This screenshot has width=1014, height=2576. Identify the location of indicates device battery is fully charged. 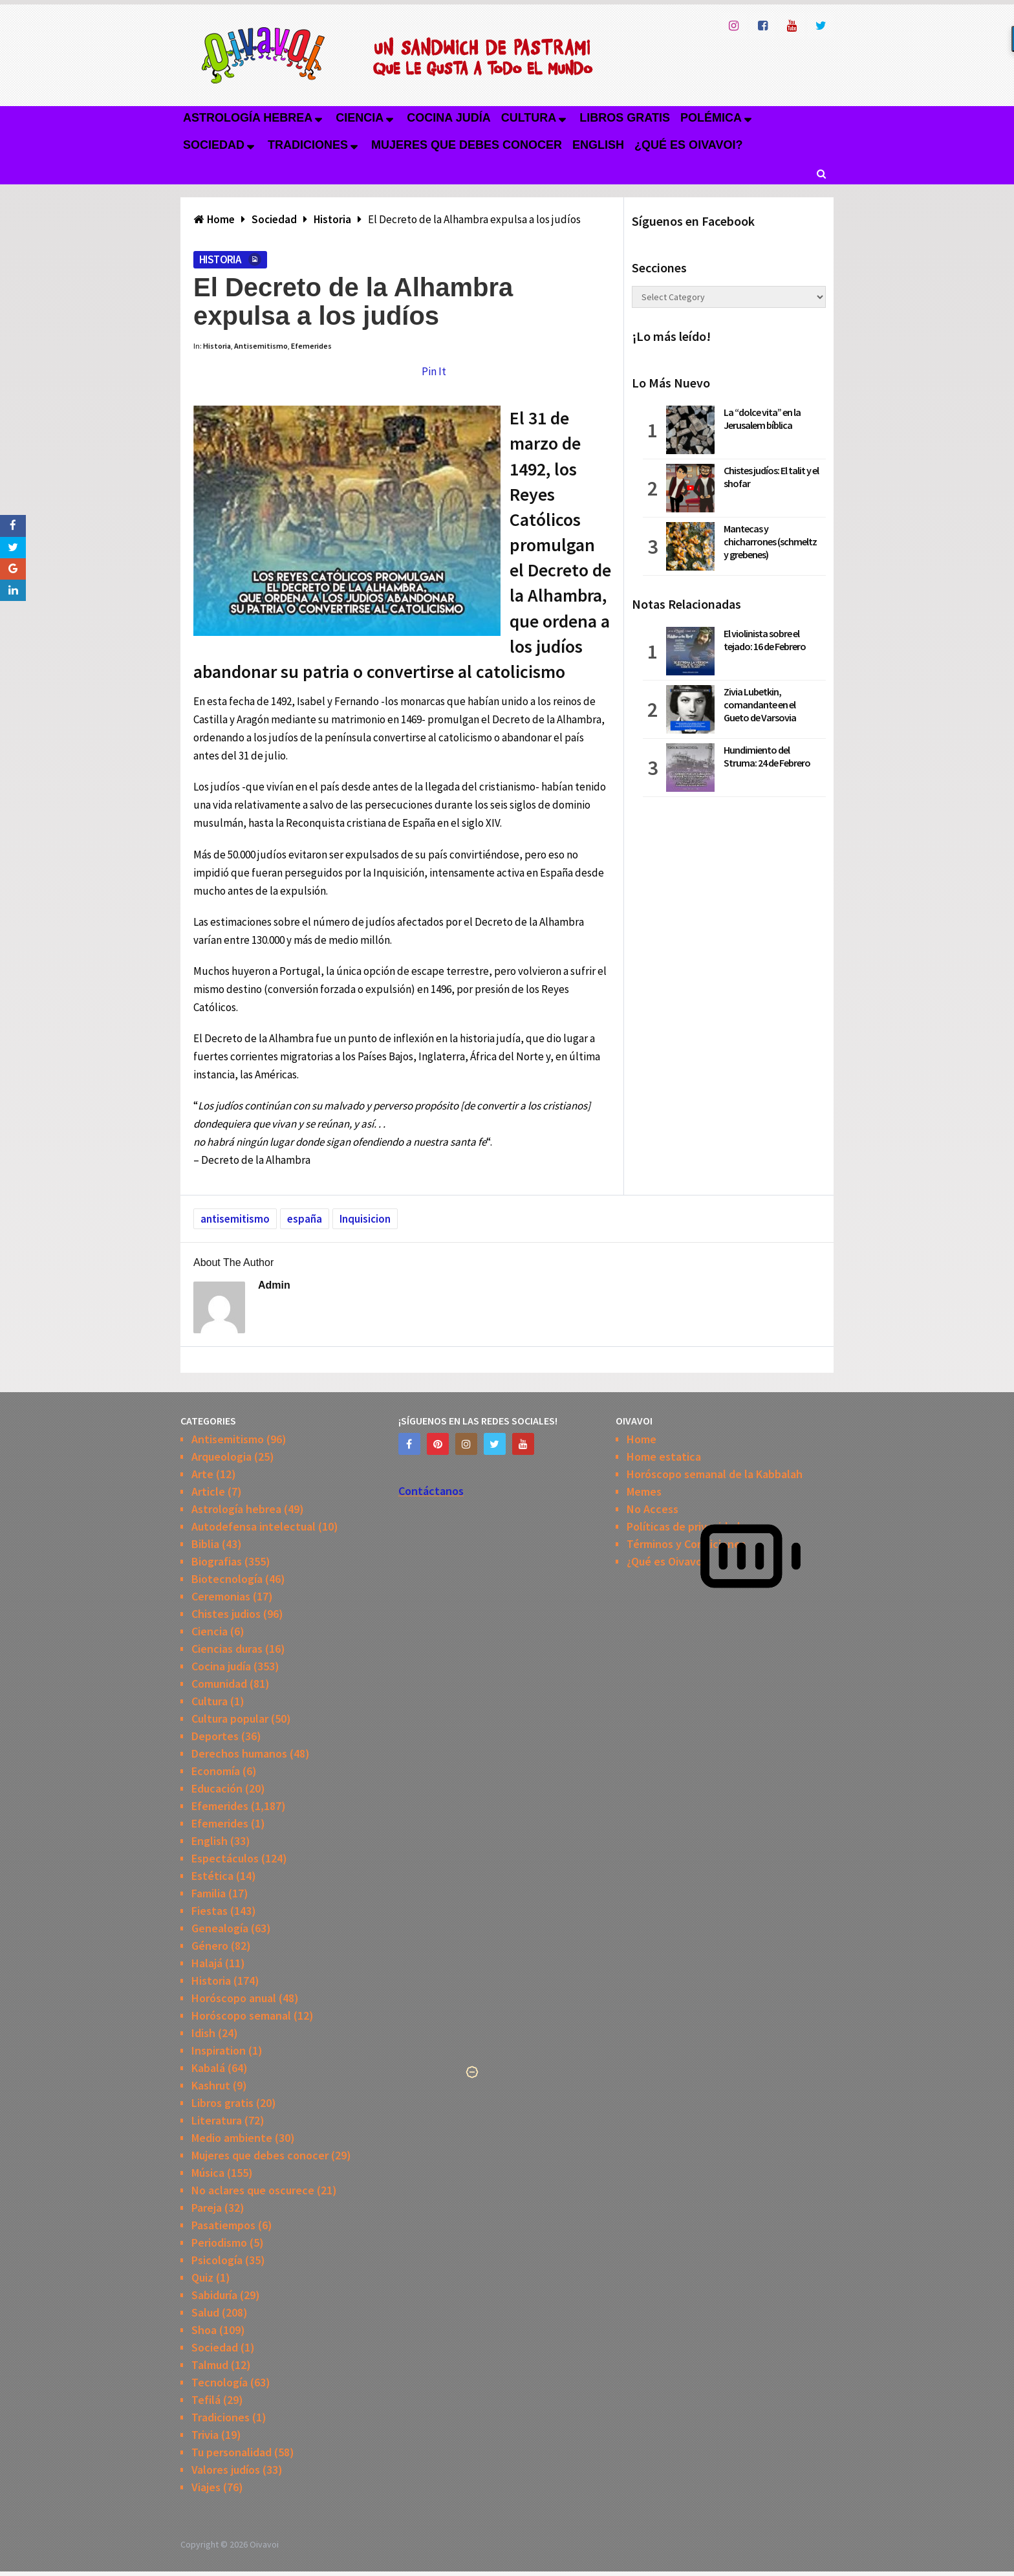
(750, 1556).